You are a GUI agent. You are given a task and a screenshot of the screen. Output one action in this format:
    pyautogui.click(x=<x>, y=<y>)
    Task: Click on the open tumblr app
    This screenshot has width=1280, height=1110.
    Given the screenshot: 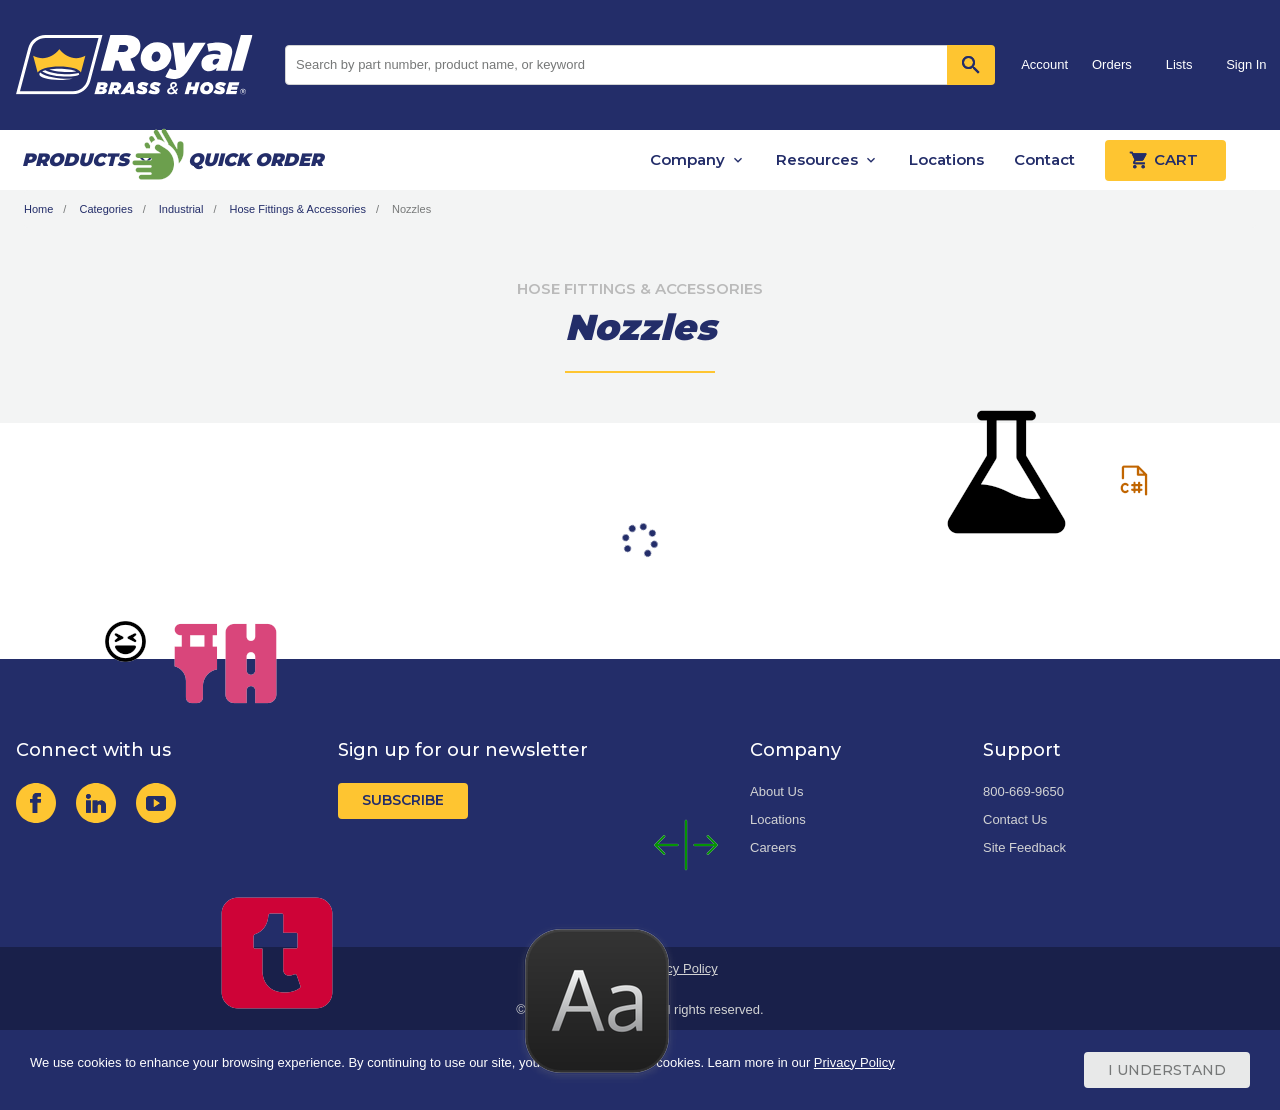 What is the action you would take?
    pyautogui.click(x=277, y=953)
    